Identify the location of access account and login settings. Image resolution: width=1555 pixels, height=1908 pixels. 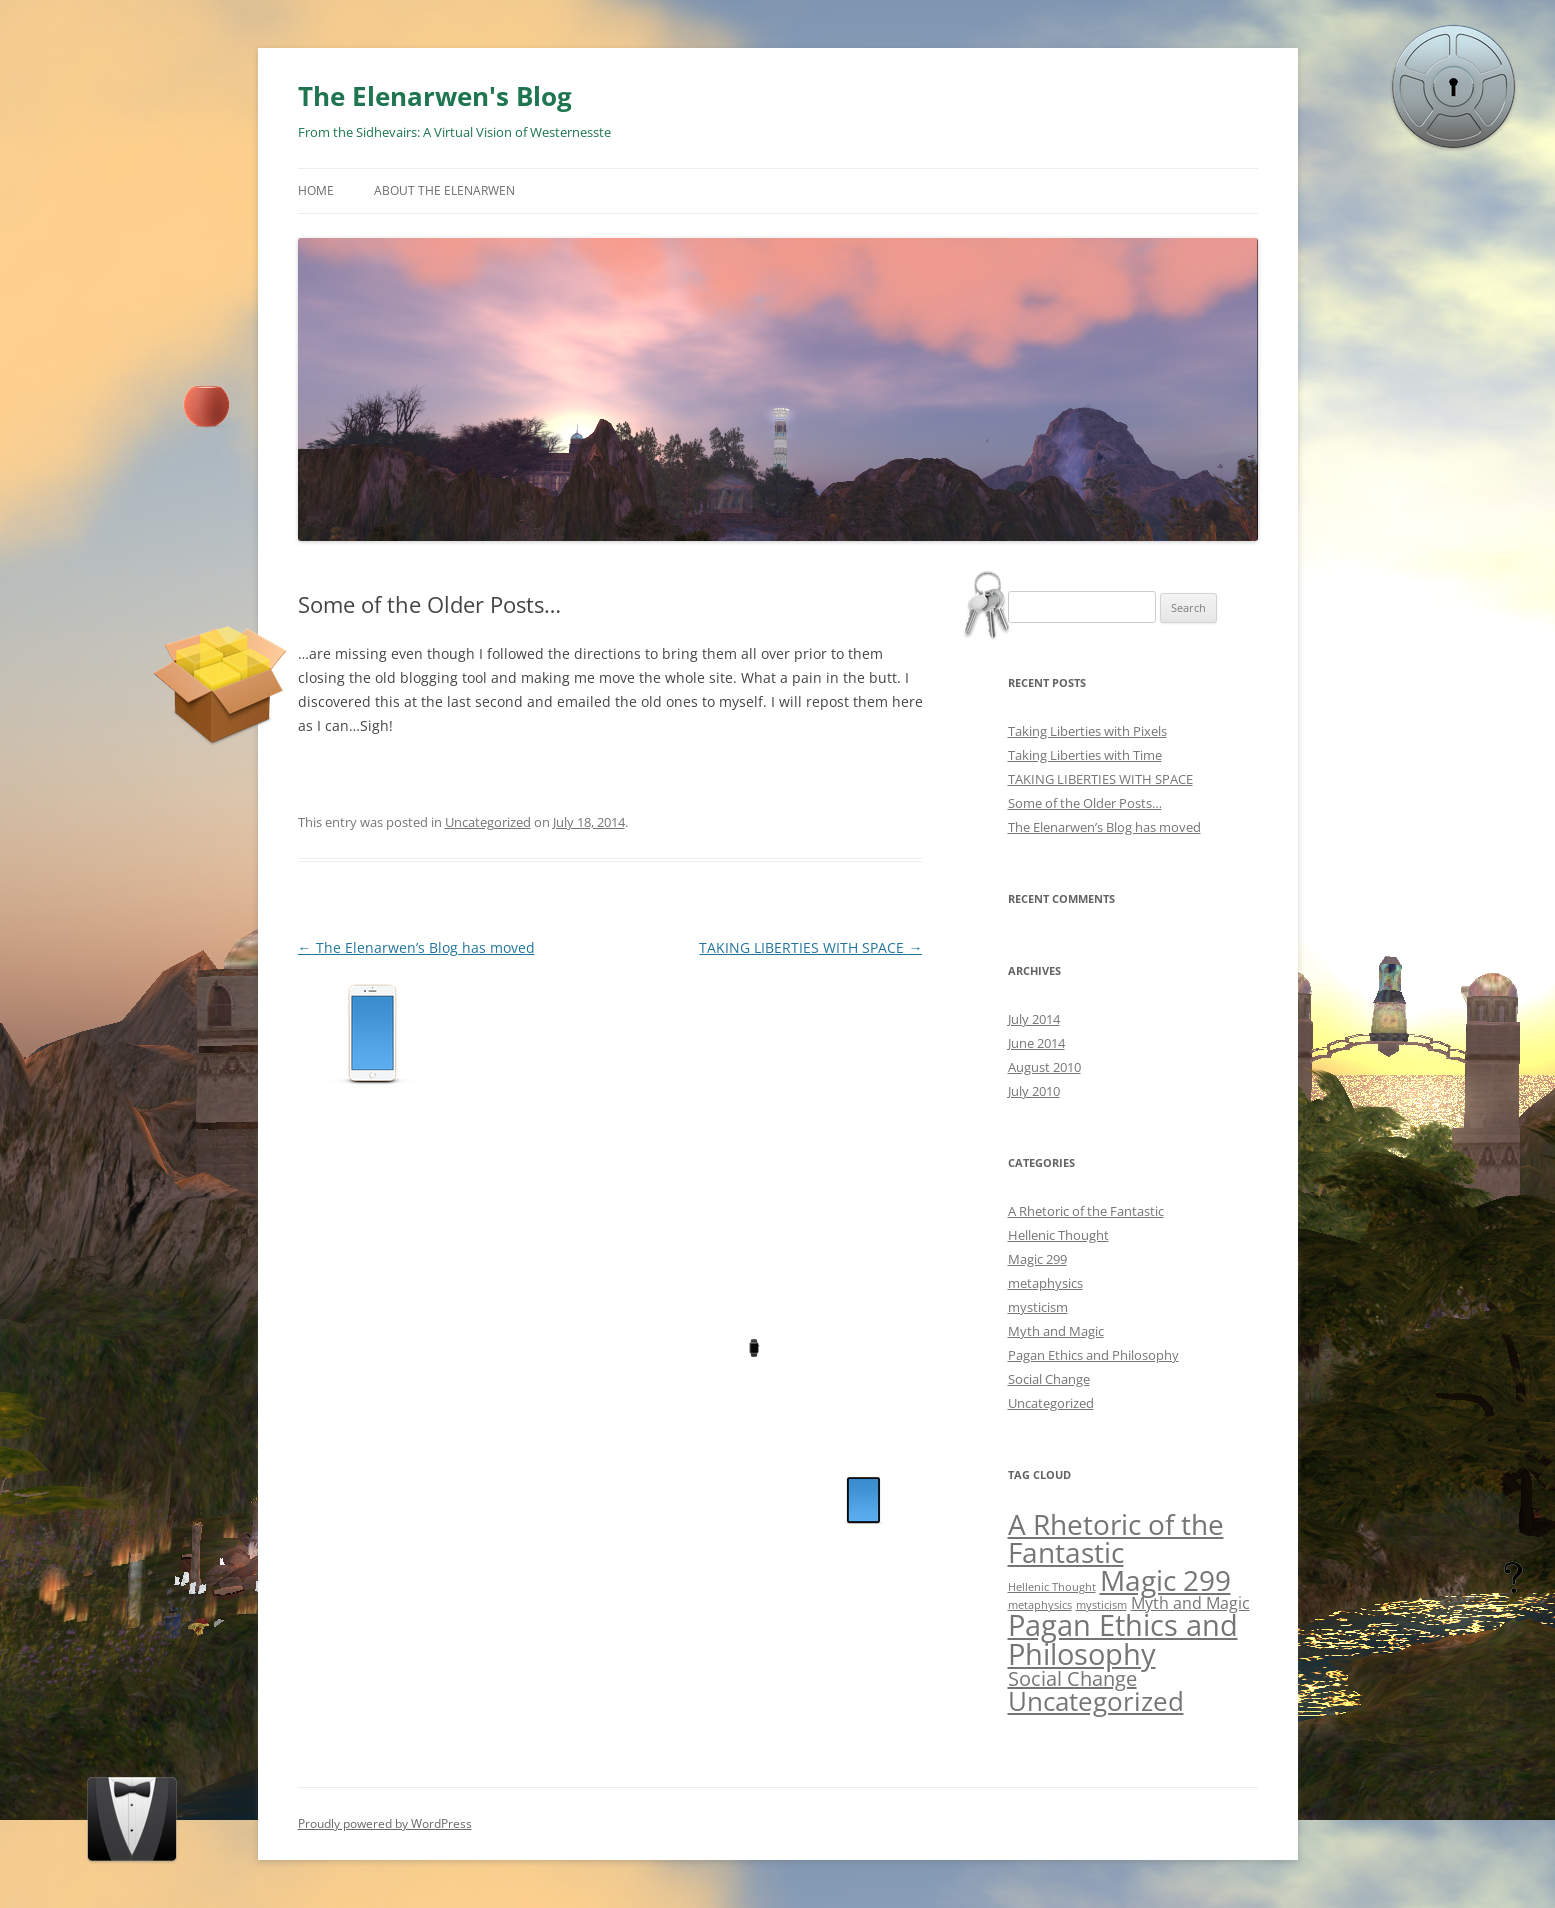
(987, 606).